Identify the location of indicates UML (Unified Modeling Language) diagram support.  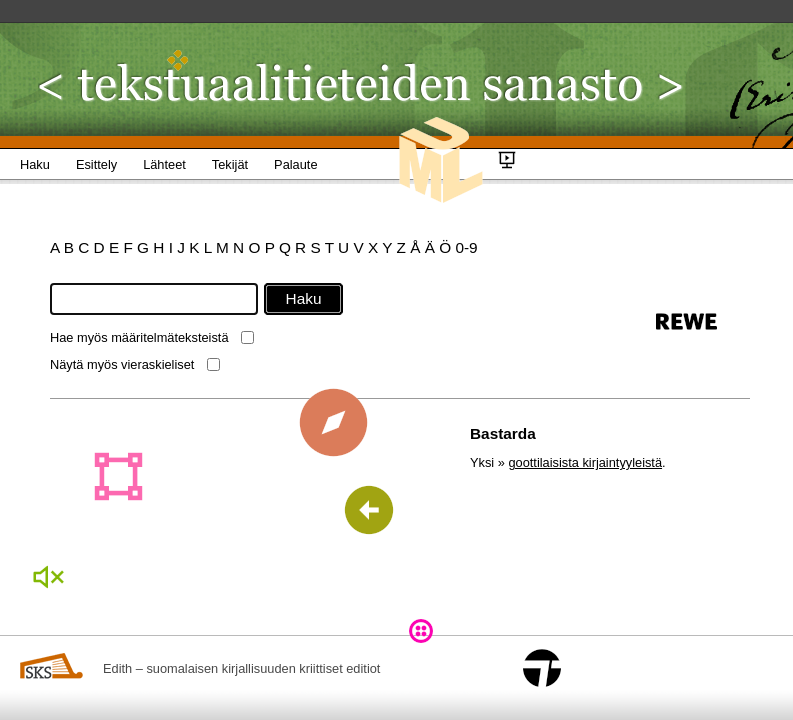
(441, 160).